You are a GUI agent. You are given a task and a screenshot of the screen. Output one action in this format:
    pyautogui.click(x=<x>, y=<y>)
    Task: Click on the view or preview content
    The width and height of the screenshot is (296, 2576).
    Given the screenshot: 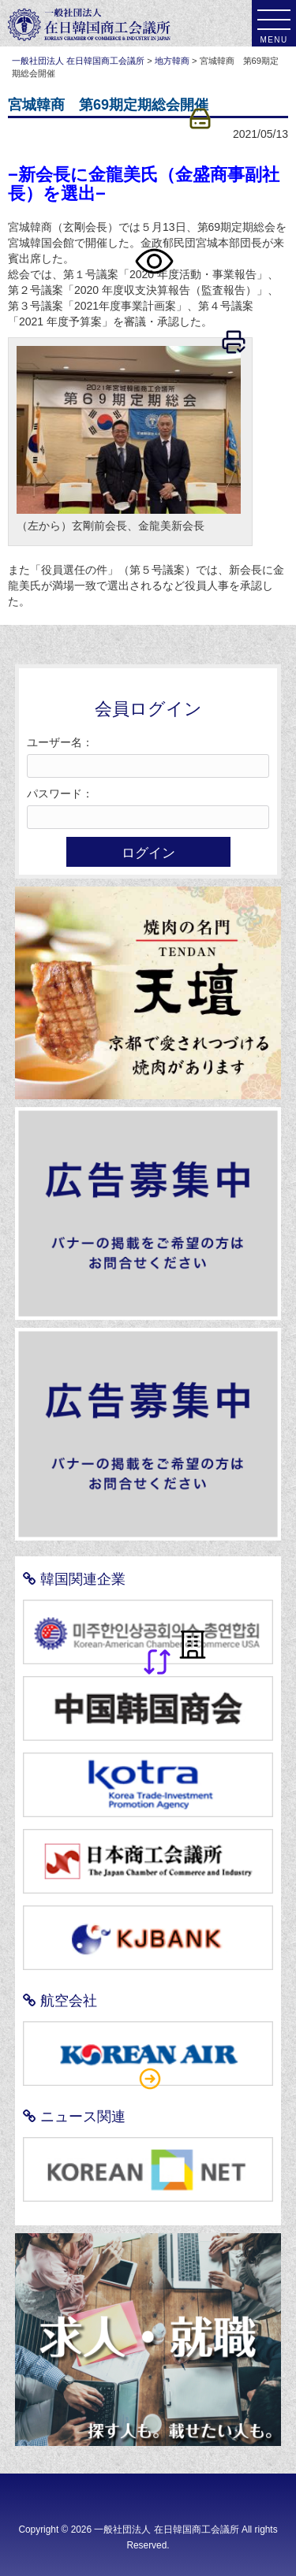 What is the action you would take?
    pyautogui.click(x=154, y=261)
    